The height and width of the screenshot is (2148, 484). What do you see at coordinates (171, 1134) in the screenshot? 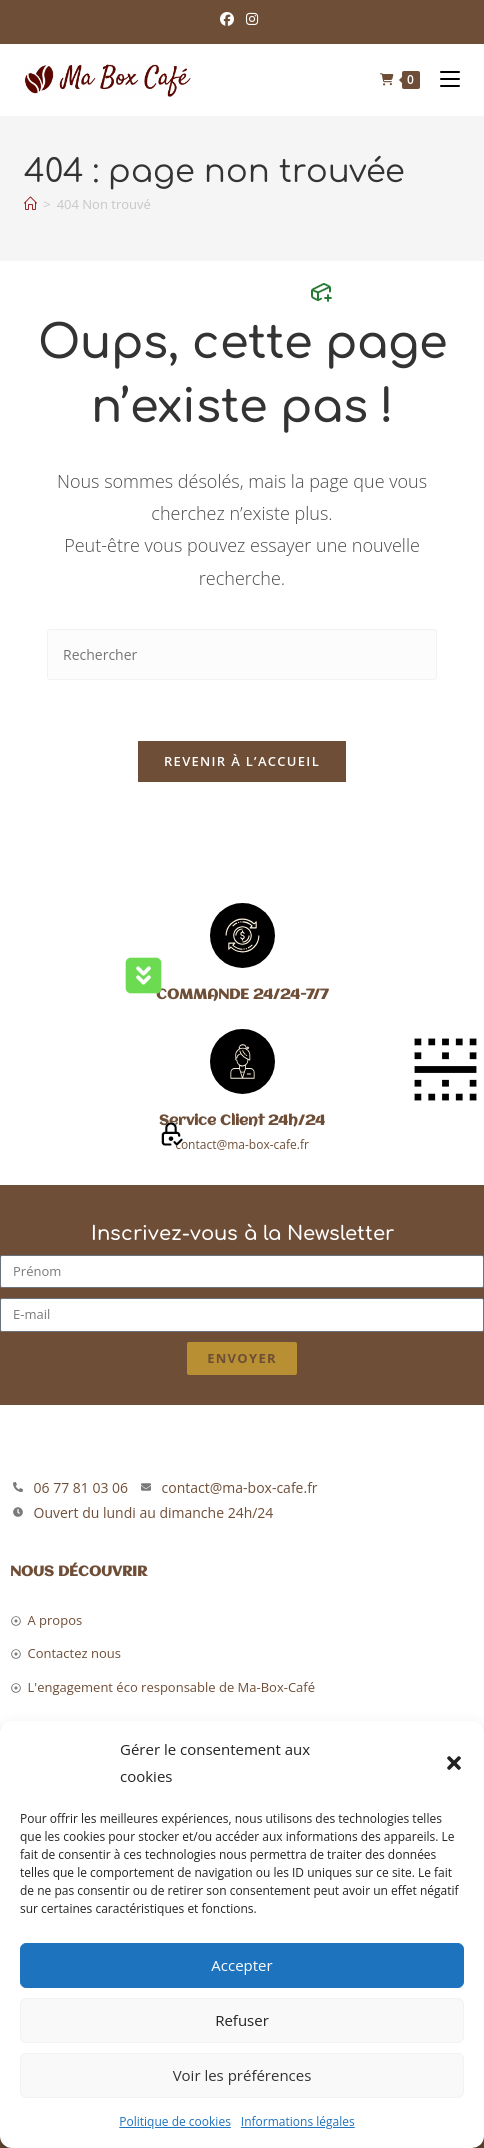
I see `indicates secure or verified connection` at bounding box center [171, 1134].